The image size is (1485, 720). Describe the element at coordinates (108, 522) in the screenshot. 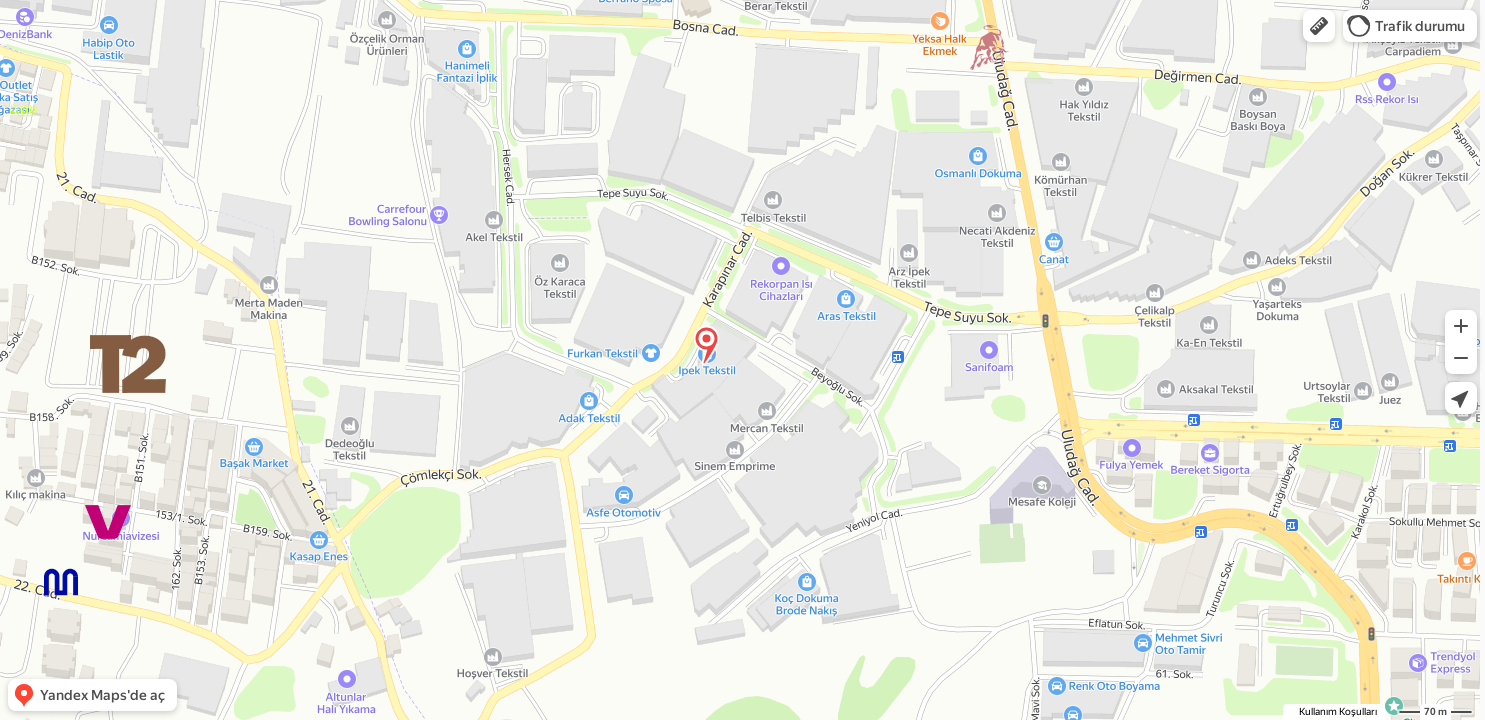

I see `open veed video editing app` at that location.